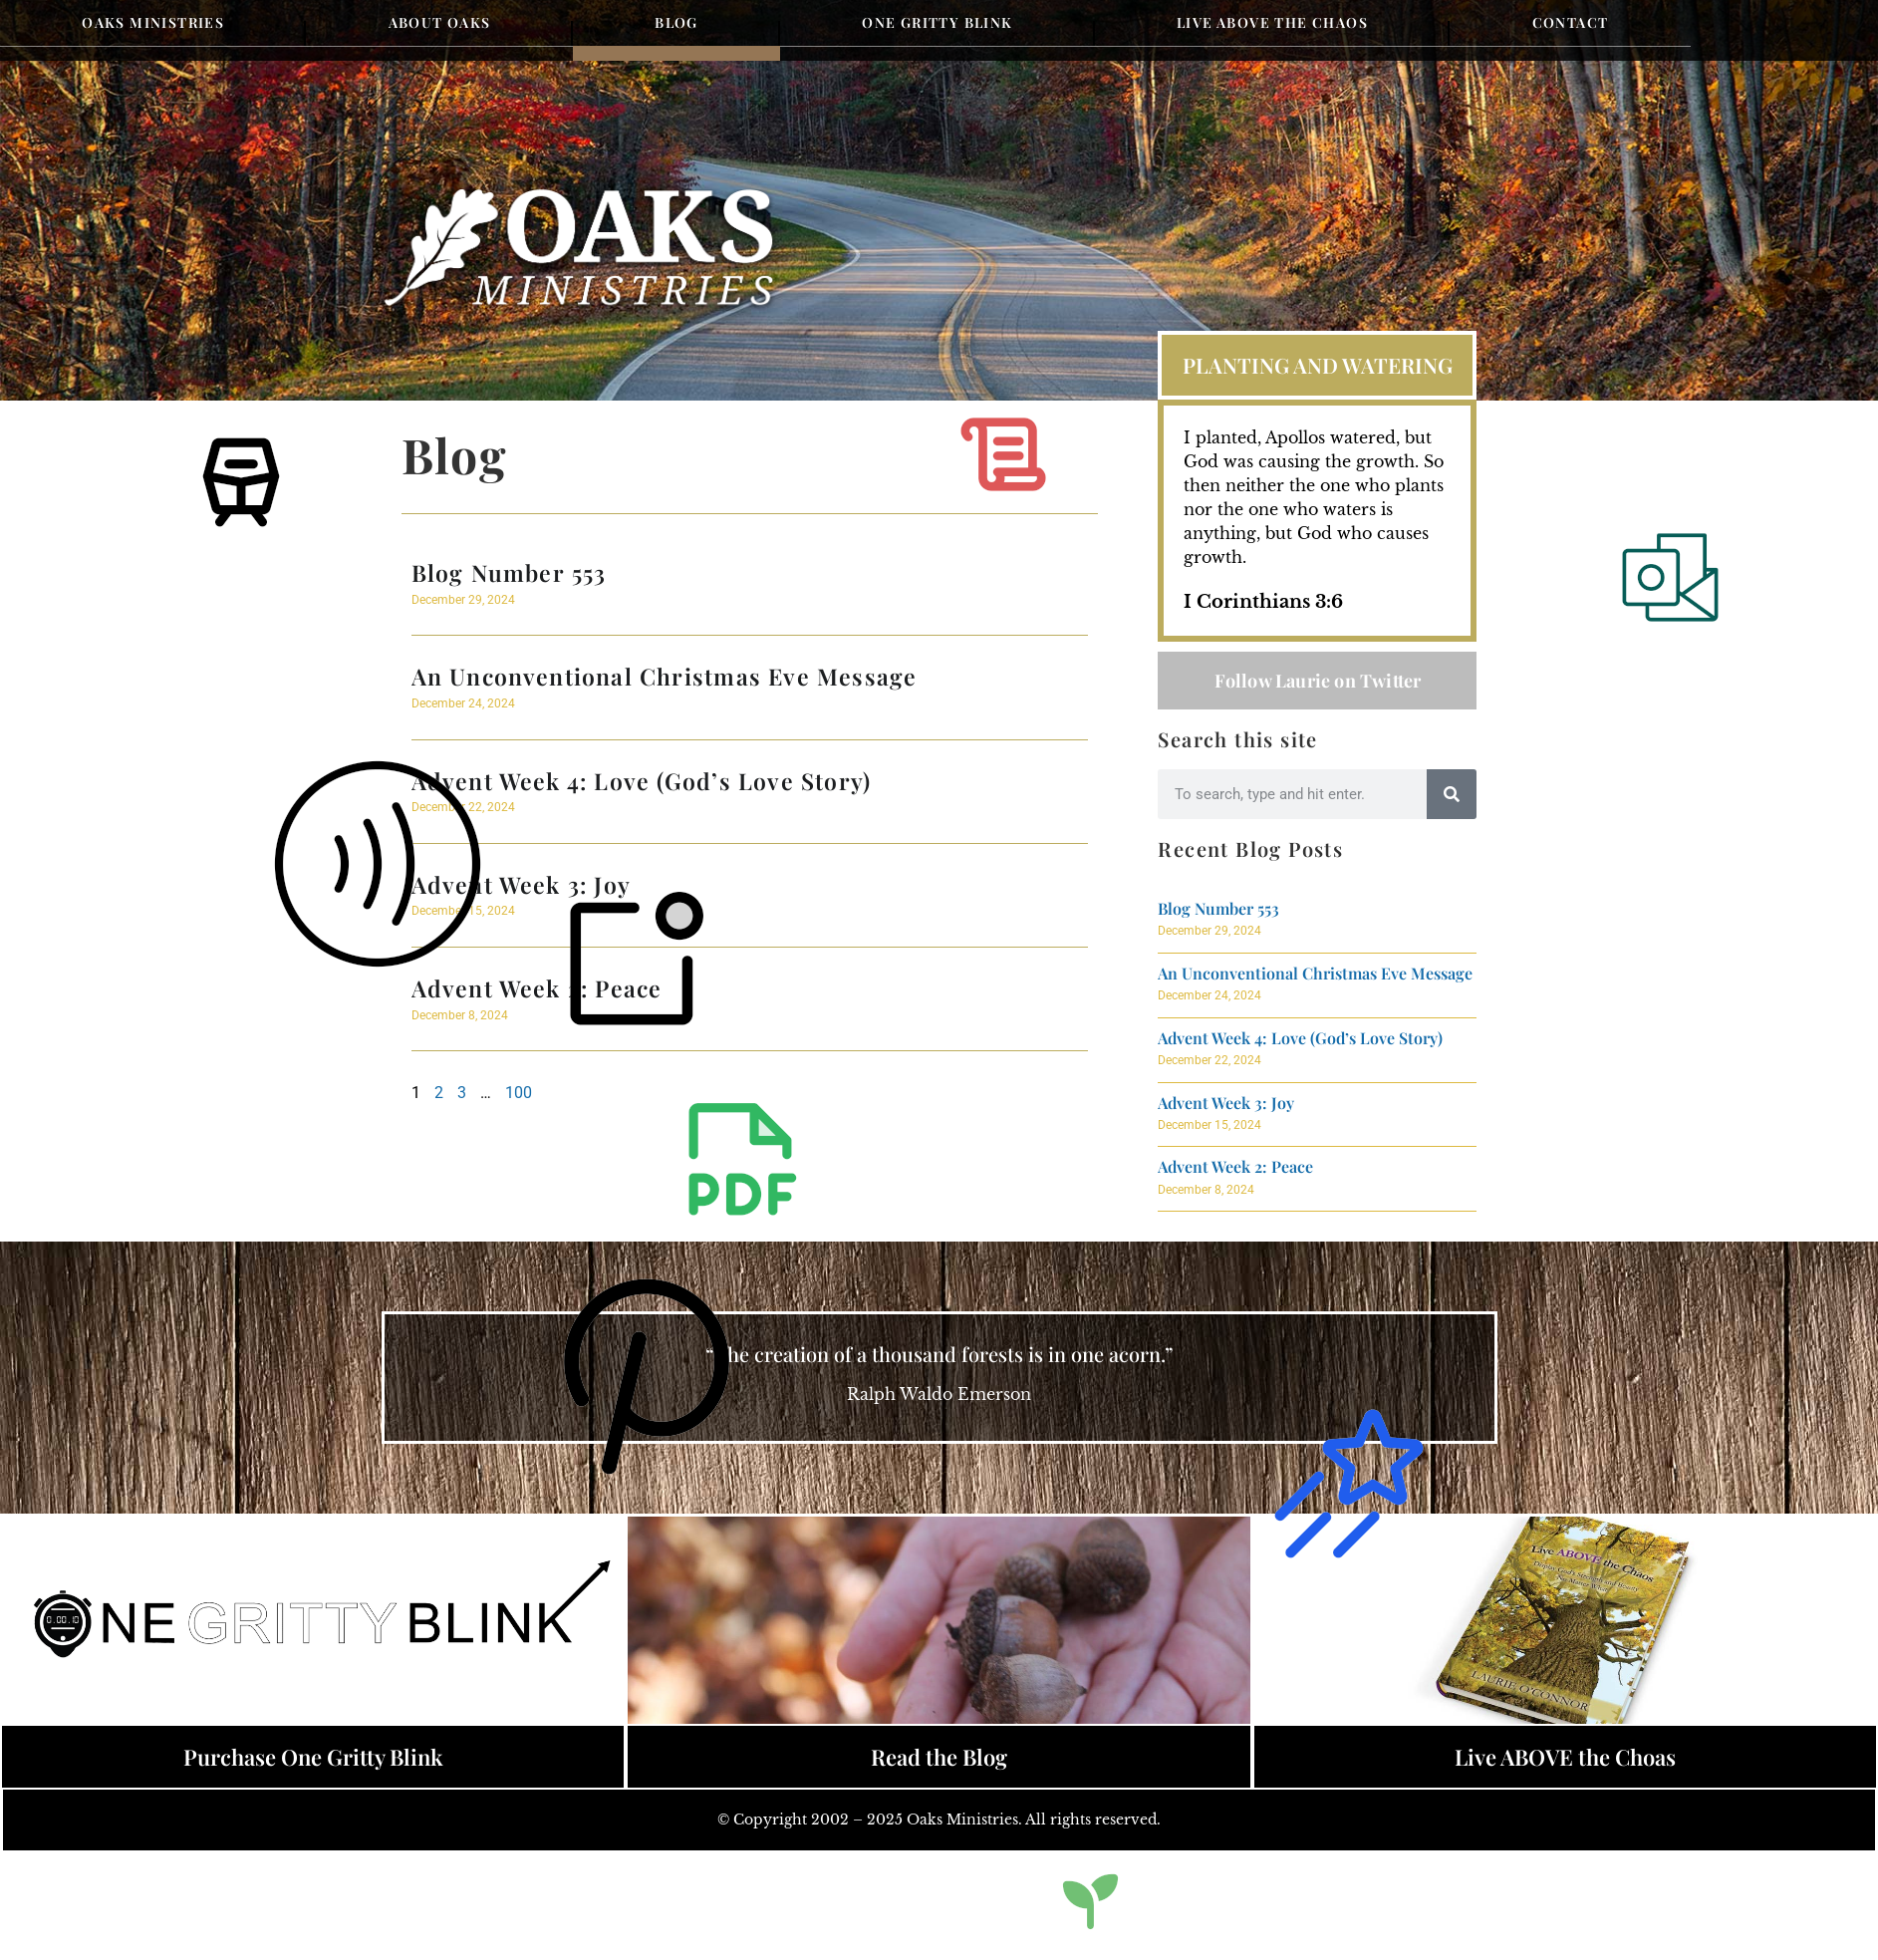  Describe the element at coordinates (1006, 454) in the screenshot. I see `view terms and conditions or legal documents` at that location.